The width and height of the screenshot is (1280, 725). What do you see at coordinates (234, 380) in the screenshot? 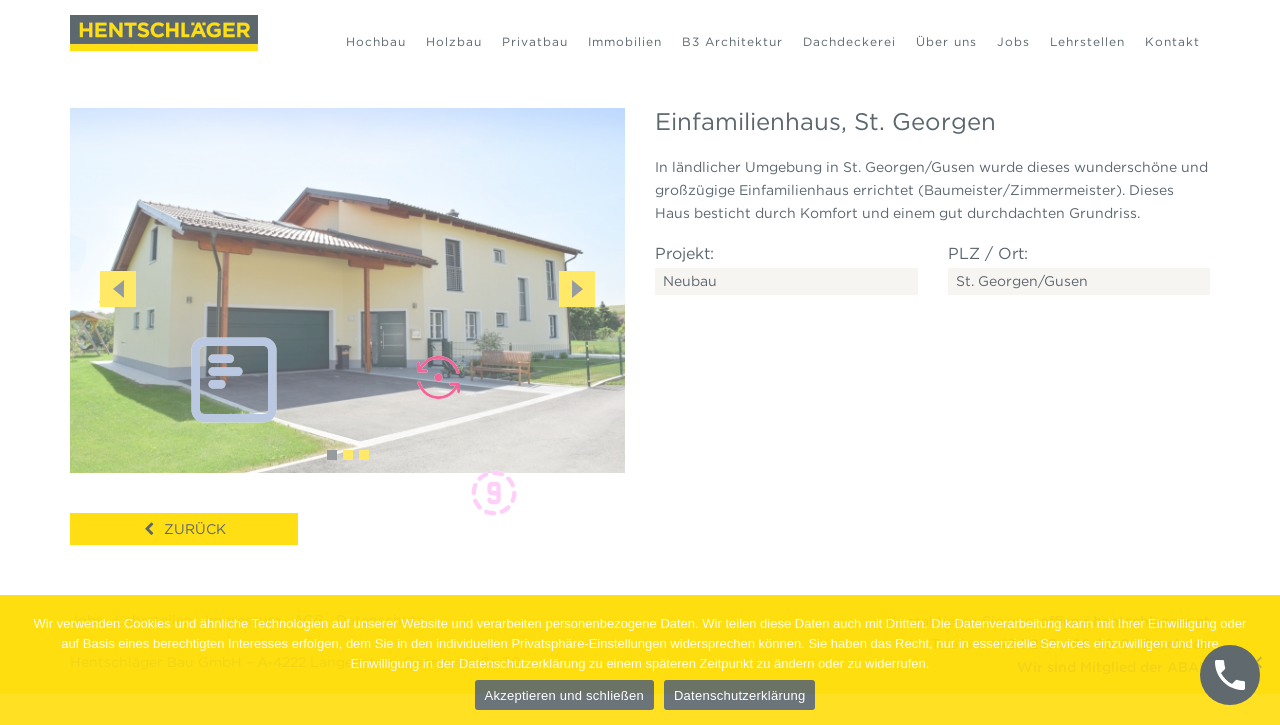
I see `align content to top-left of container` at bounding box center [234, 380].